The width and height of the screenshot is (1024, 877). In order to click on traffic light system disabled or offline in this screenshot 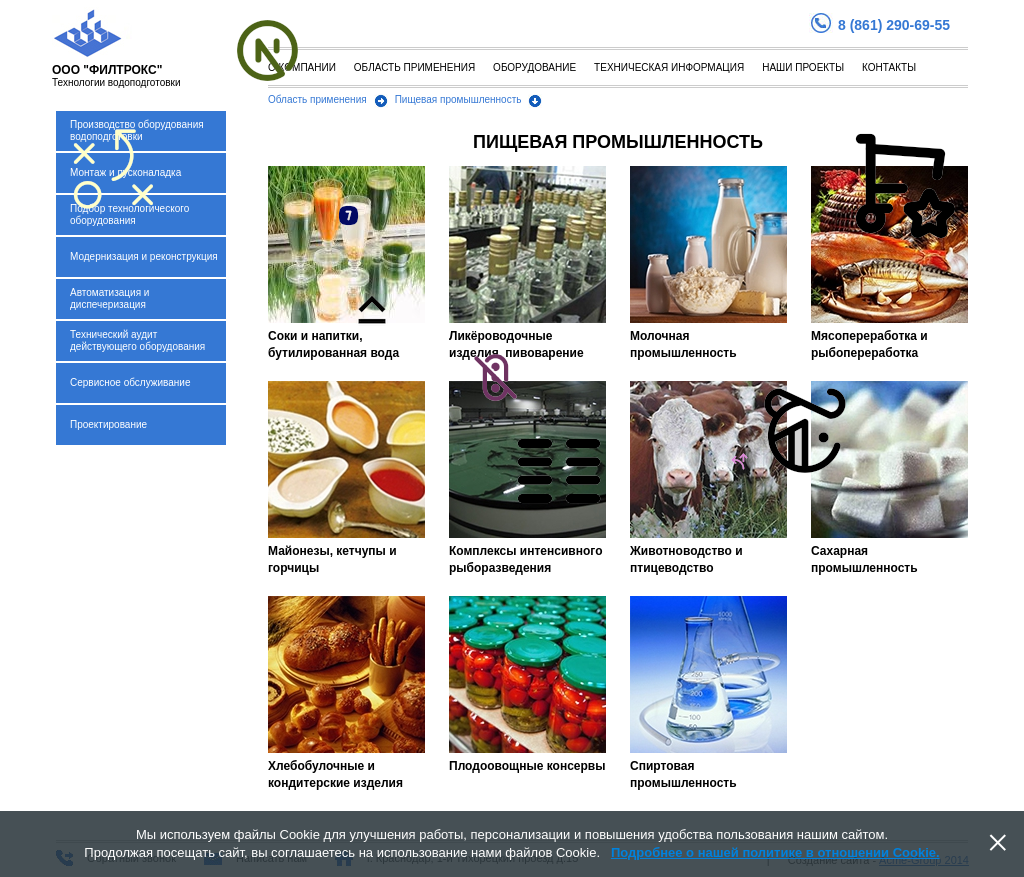, I will do `click(495, 377)`.